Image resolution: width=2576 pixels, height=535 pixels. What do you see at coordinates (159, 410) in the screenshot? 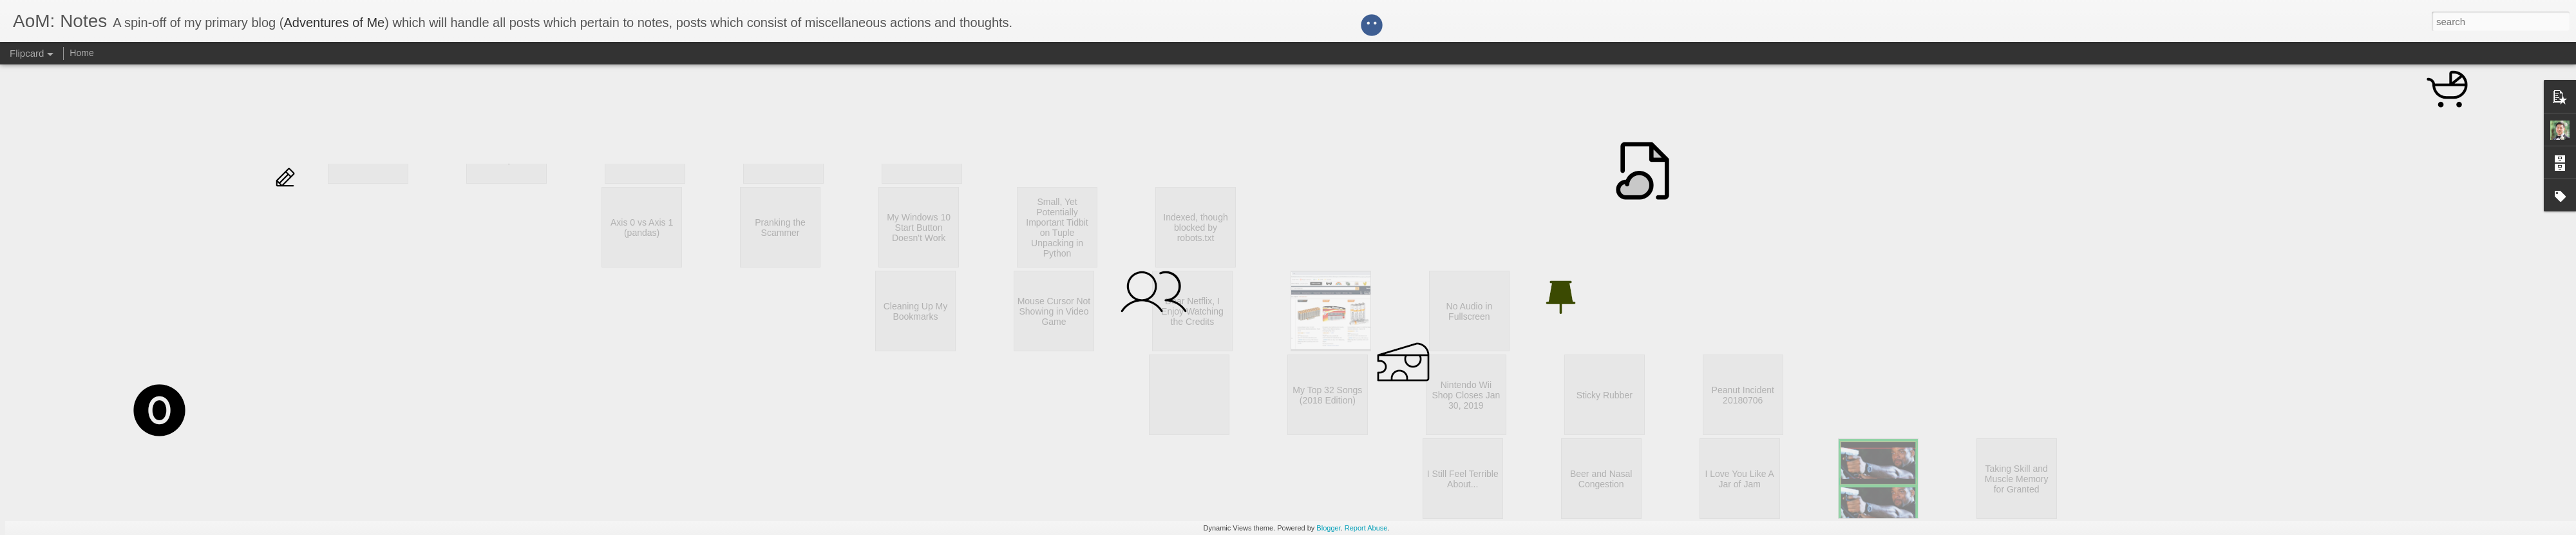
I see `indicates zero items or empty count` at bounding box center [159, 410].